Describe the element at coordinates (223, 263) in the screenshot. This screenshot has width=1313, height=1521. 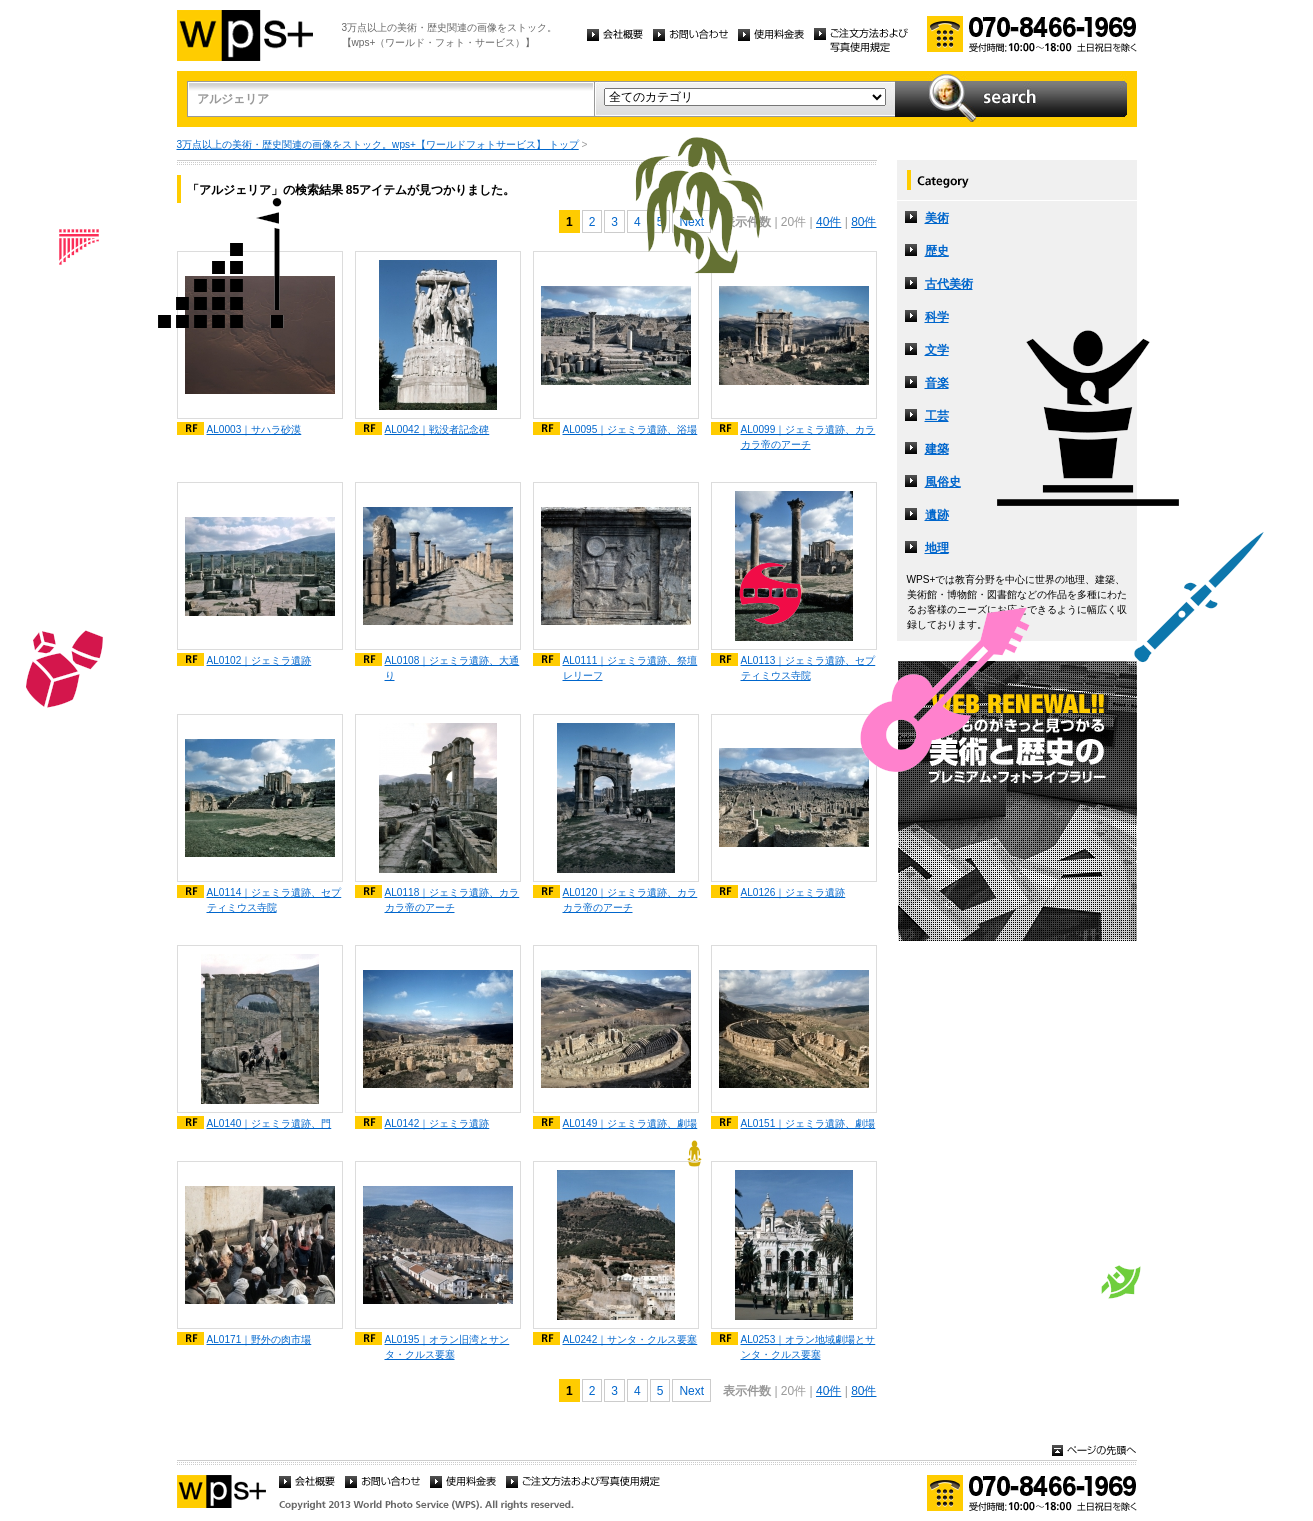
I see `reach the end of a level or stage` at that location.